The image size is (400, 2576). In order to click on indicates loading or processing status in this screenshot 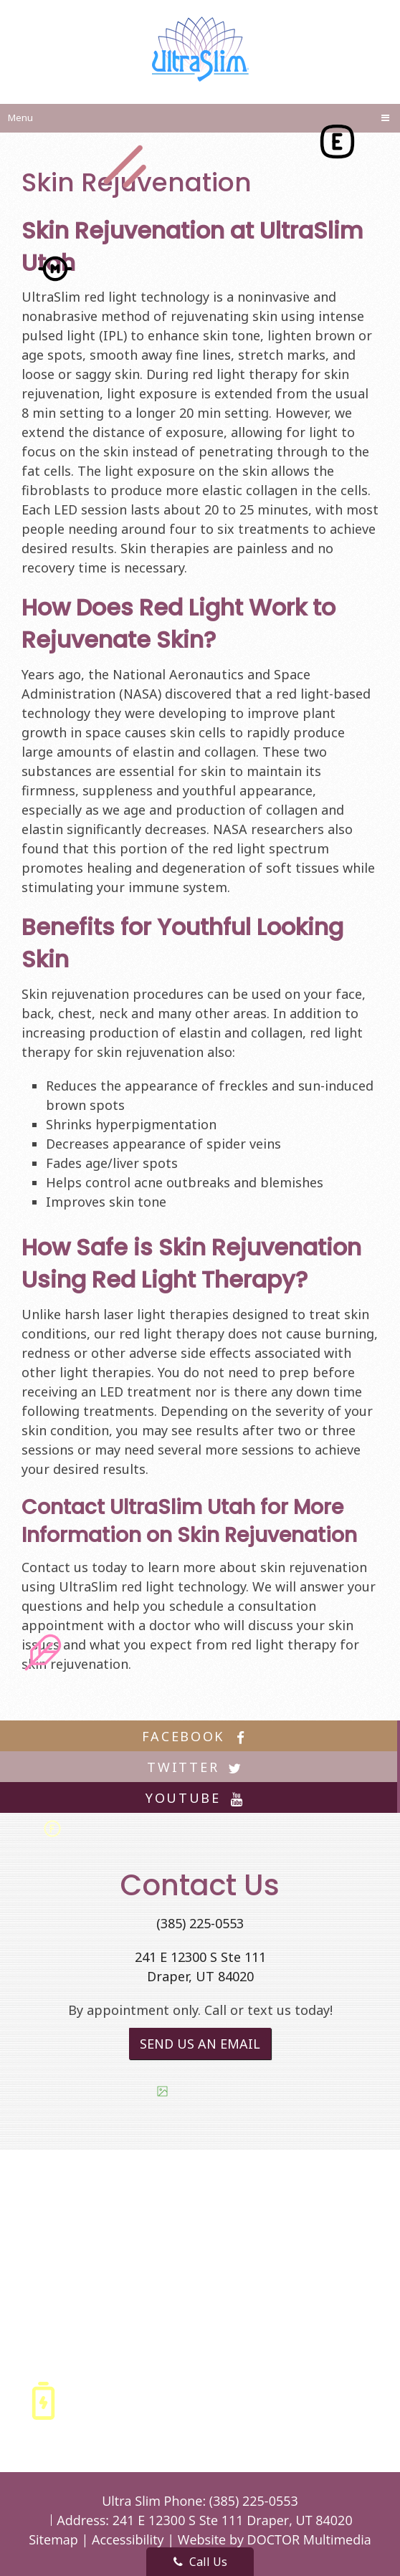, I will do `click(125, 167)`.